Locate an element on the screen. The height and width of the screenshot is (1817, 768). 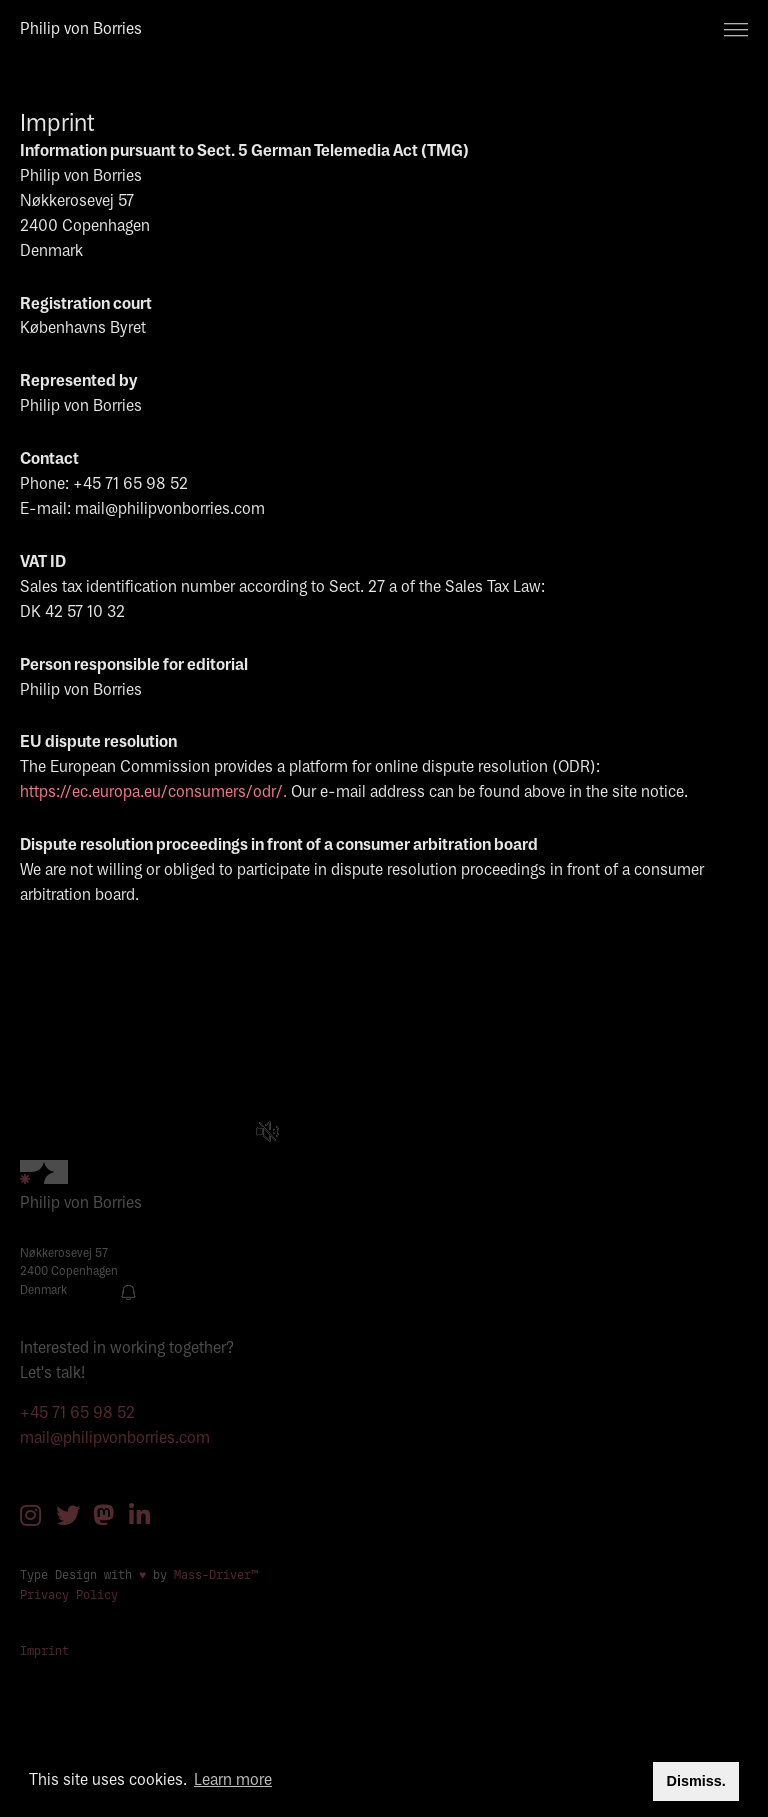
view notifications is located at coordinates (128, 1292).